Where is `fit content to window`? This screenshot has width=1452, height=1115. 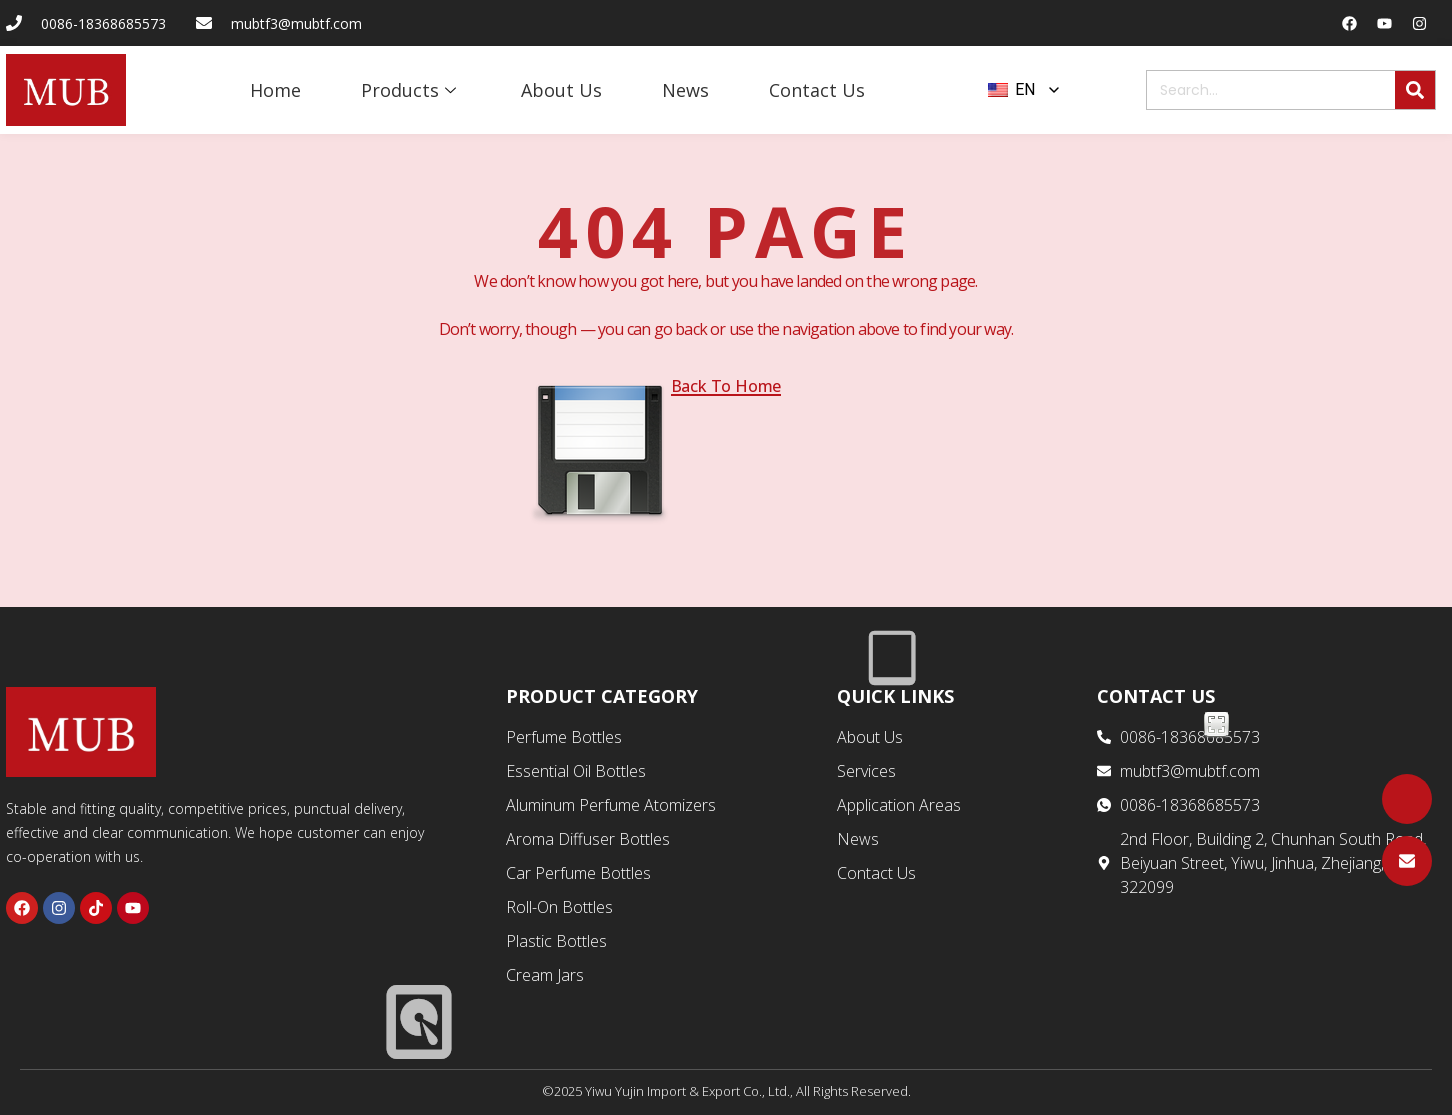 fit content to window is located at coordinates (1216, 723).